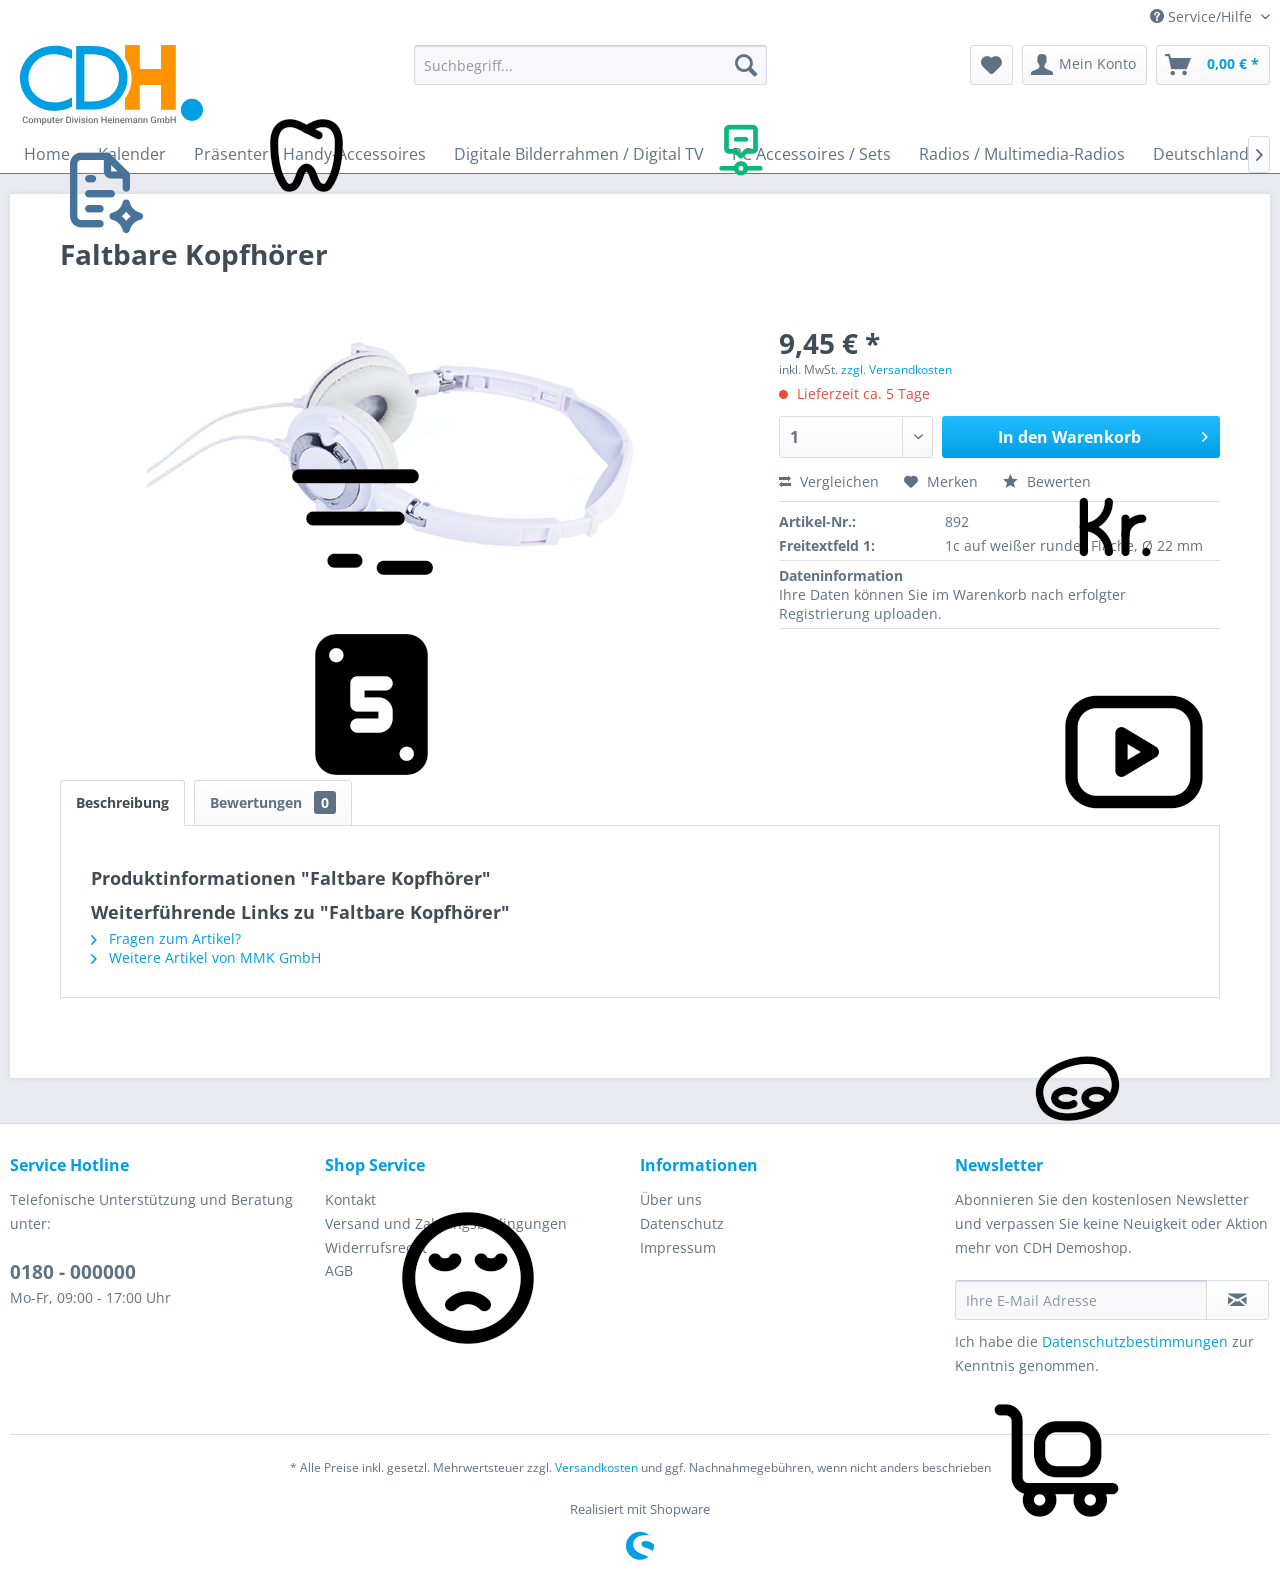 The image size is (1280, 1576). I want to click on view shipping or delivery status, so click(1056, 1460).